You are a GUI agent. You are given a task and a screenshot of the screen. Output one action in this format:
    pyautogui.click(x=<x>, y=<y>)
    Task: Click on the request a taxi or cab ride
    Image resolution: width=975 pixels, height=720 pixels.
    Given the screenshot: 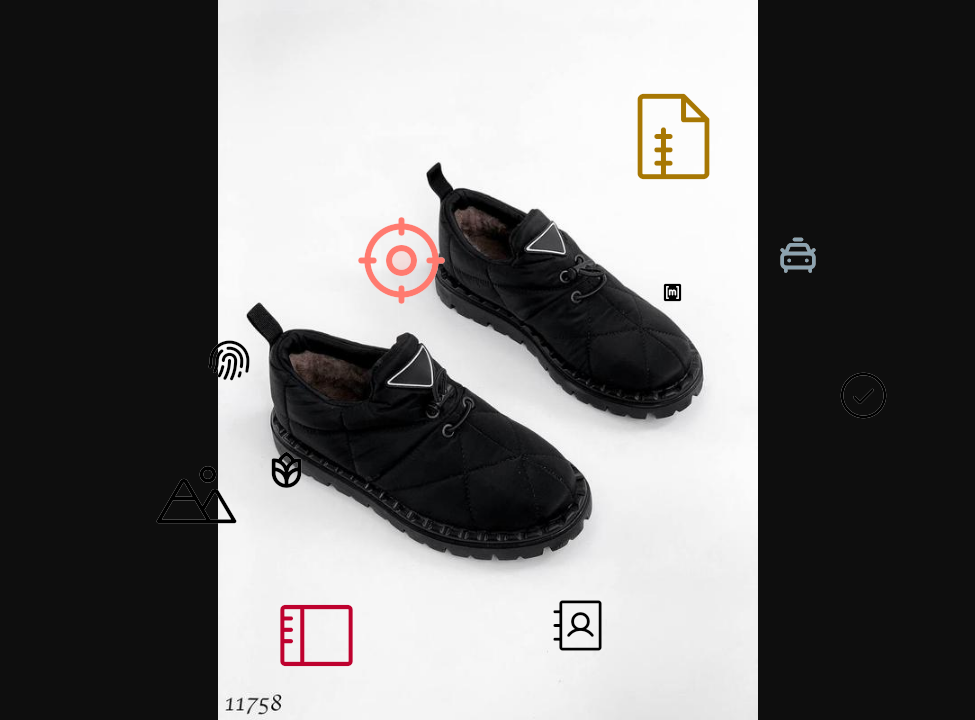 What is the action you would take?
    pyautogui.click(x=798, y=257)
    